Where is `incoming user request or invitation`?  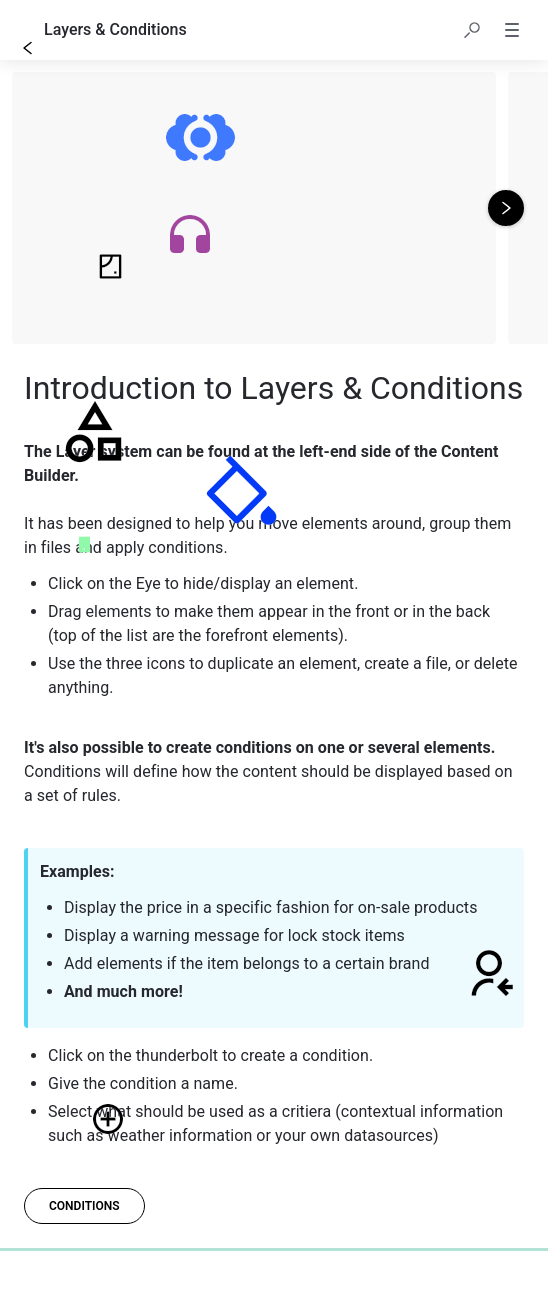
incoming user request or invitation is located at coordinates (489, 974).